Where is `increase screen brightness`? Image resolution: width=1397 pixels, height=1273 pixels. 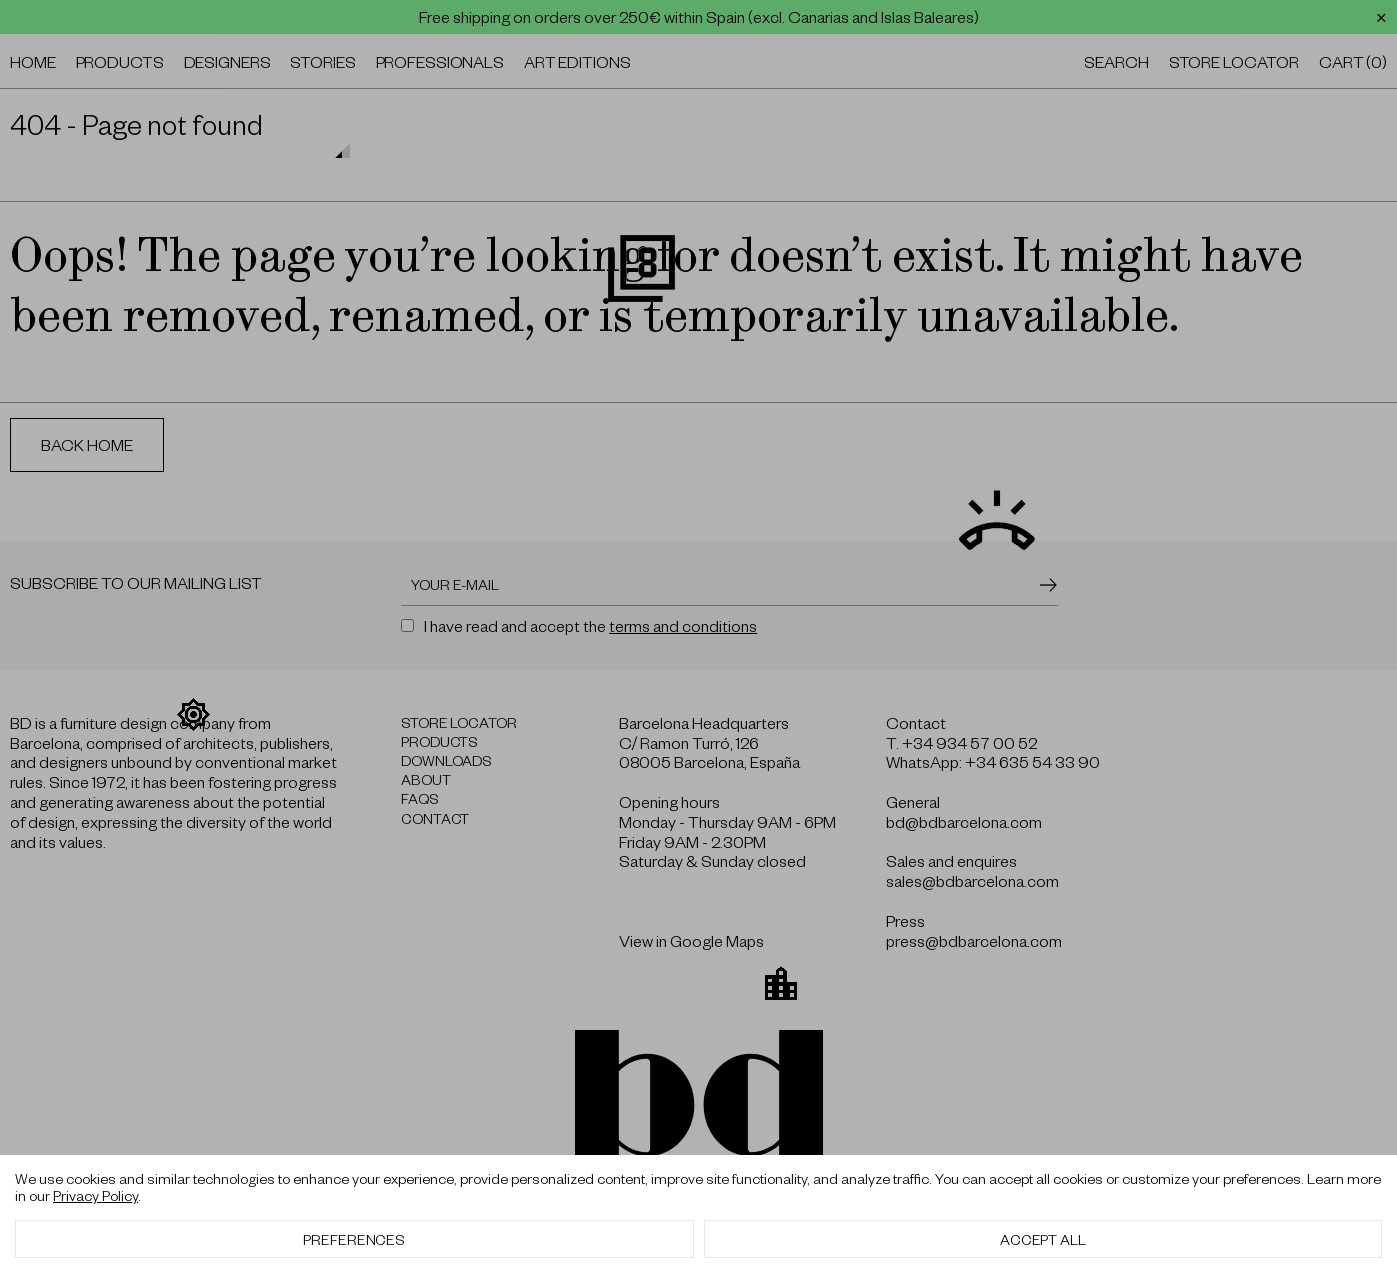
increase screen brightness is located at coordinates (193, 714).